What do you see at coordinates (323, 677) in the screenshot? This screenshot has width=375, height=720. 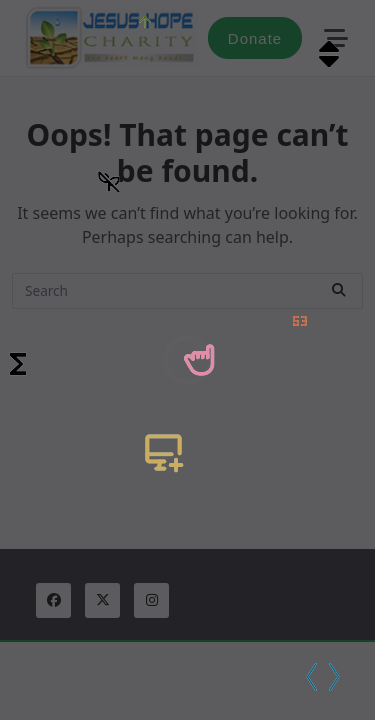 I see `view or edit source code` at bounding box center [323, 677].